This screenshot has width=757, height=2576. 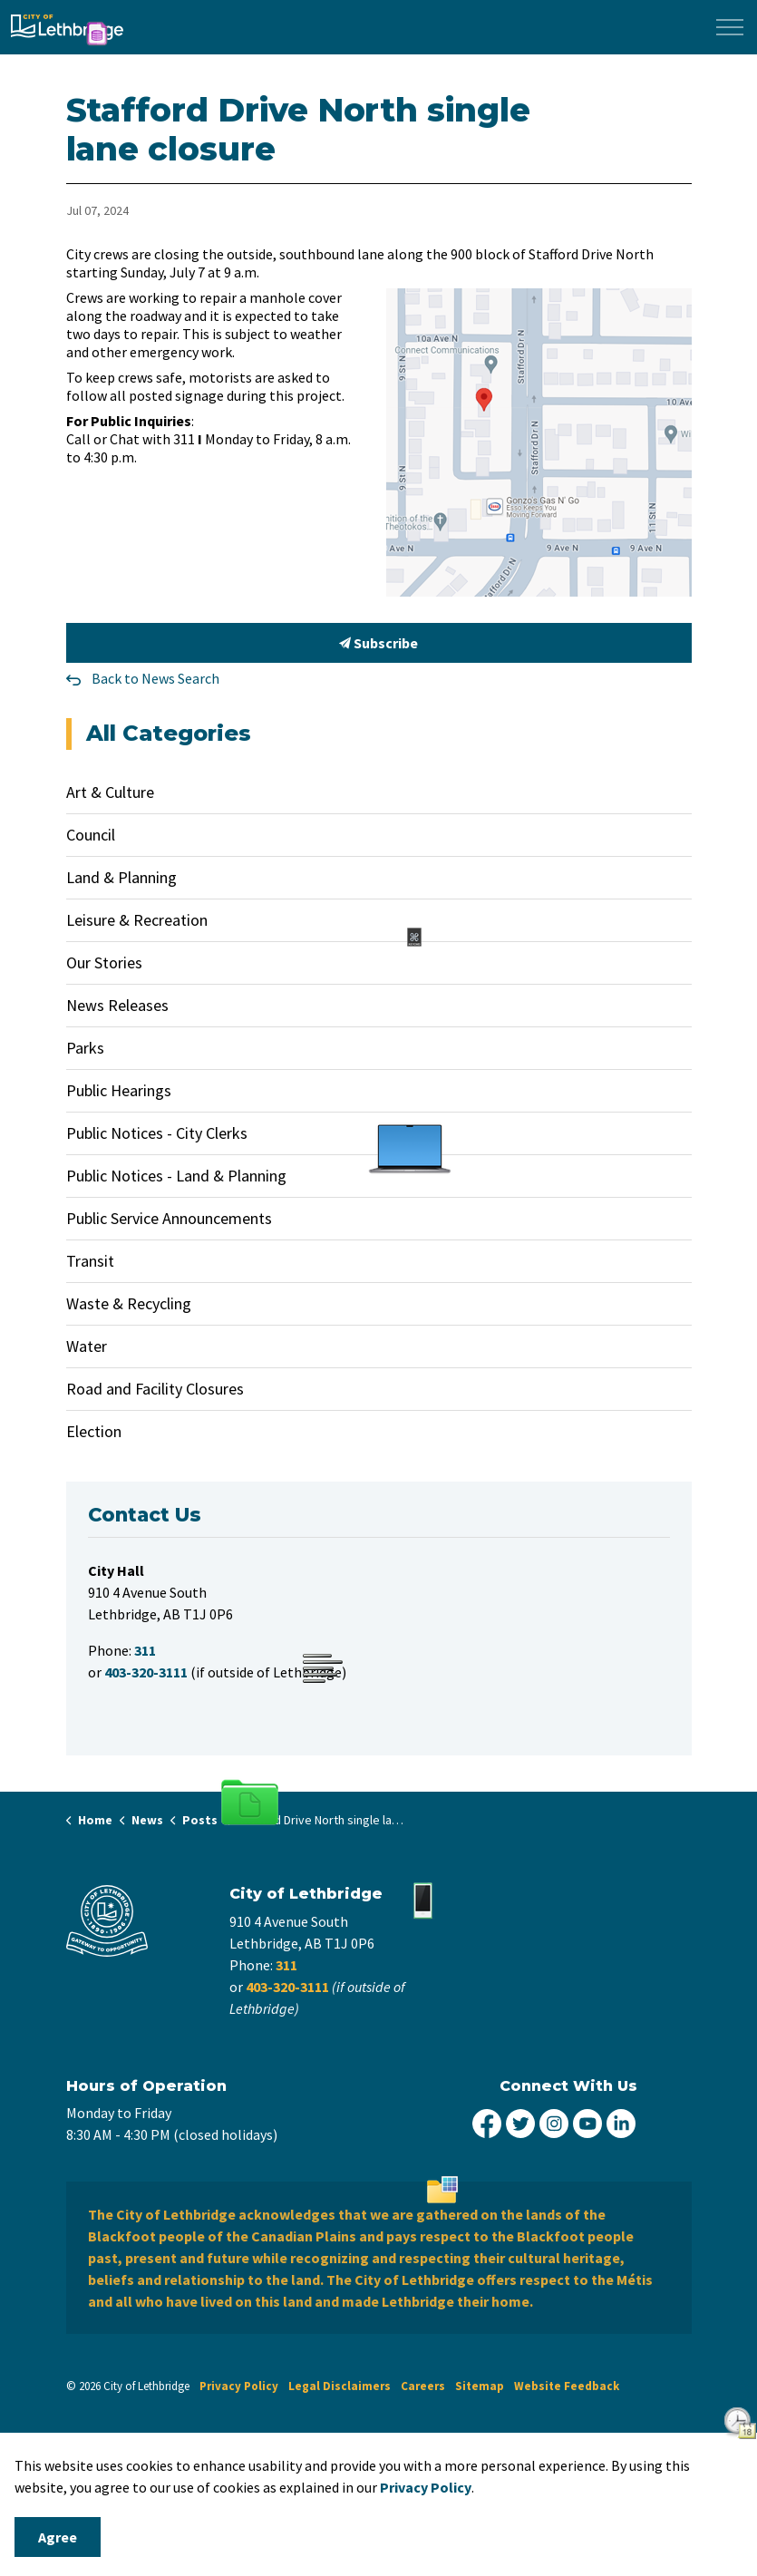 I want to click on represents this macbook pro device in system settings, so click(x=410, y=1146).